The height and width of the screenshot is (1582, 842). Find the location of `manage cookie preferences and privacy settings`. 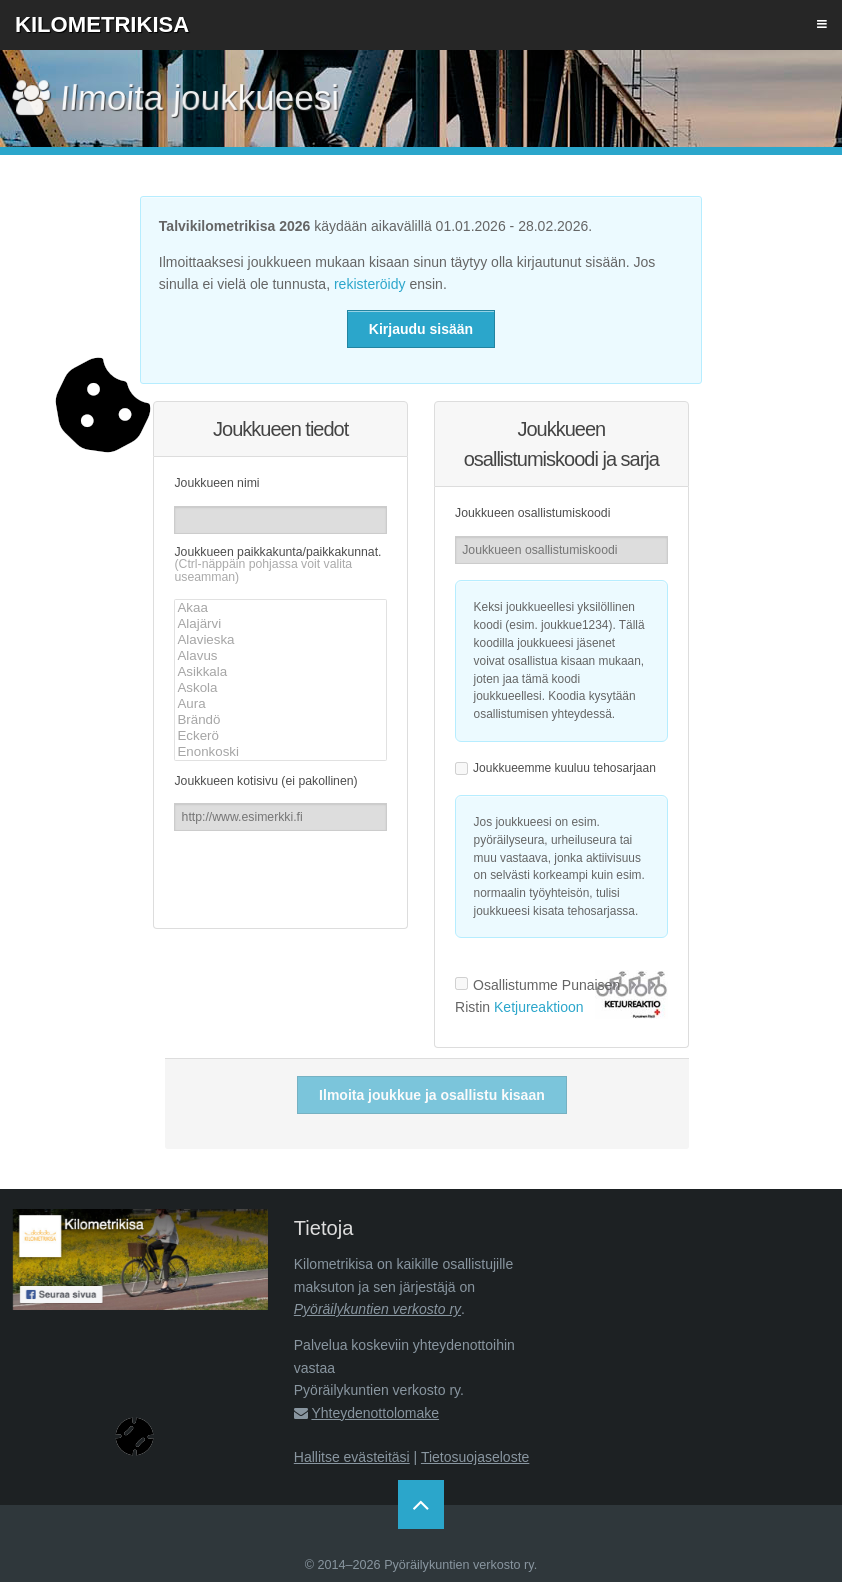

manage cookie preferences and privacy settings is located at coordinates (103, 405).